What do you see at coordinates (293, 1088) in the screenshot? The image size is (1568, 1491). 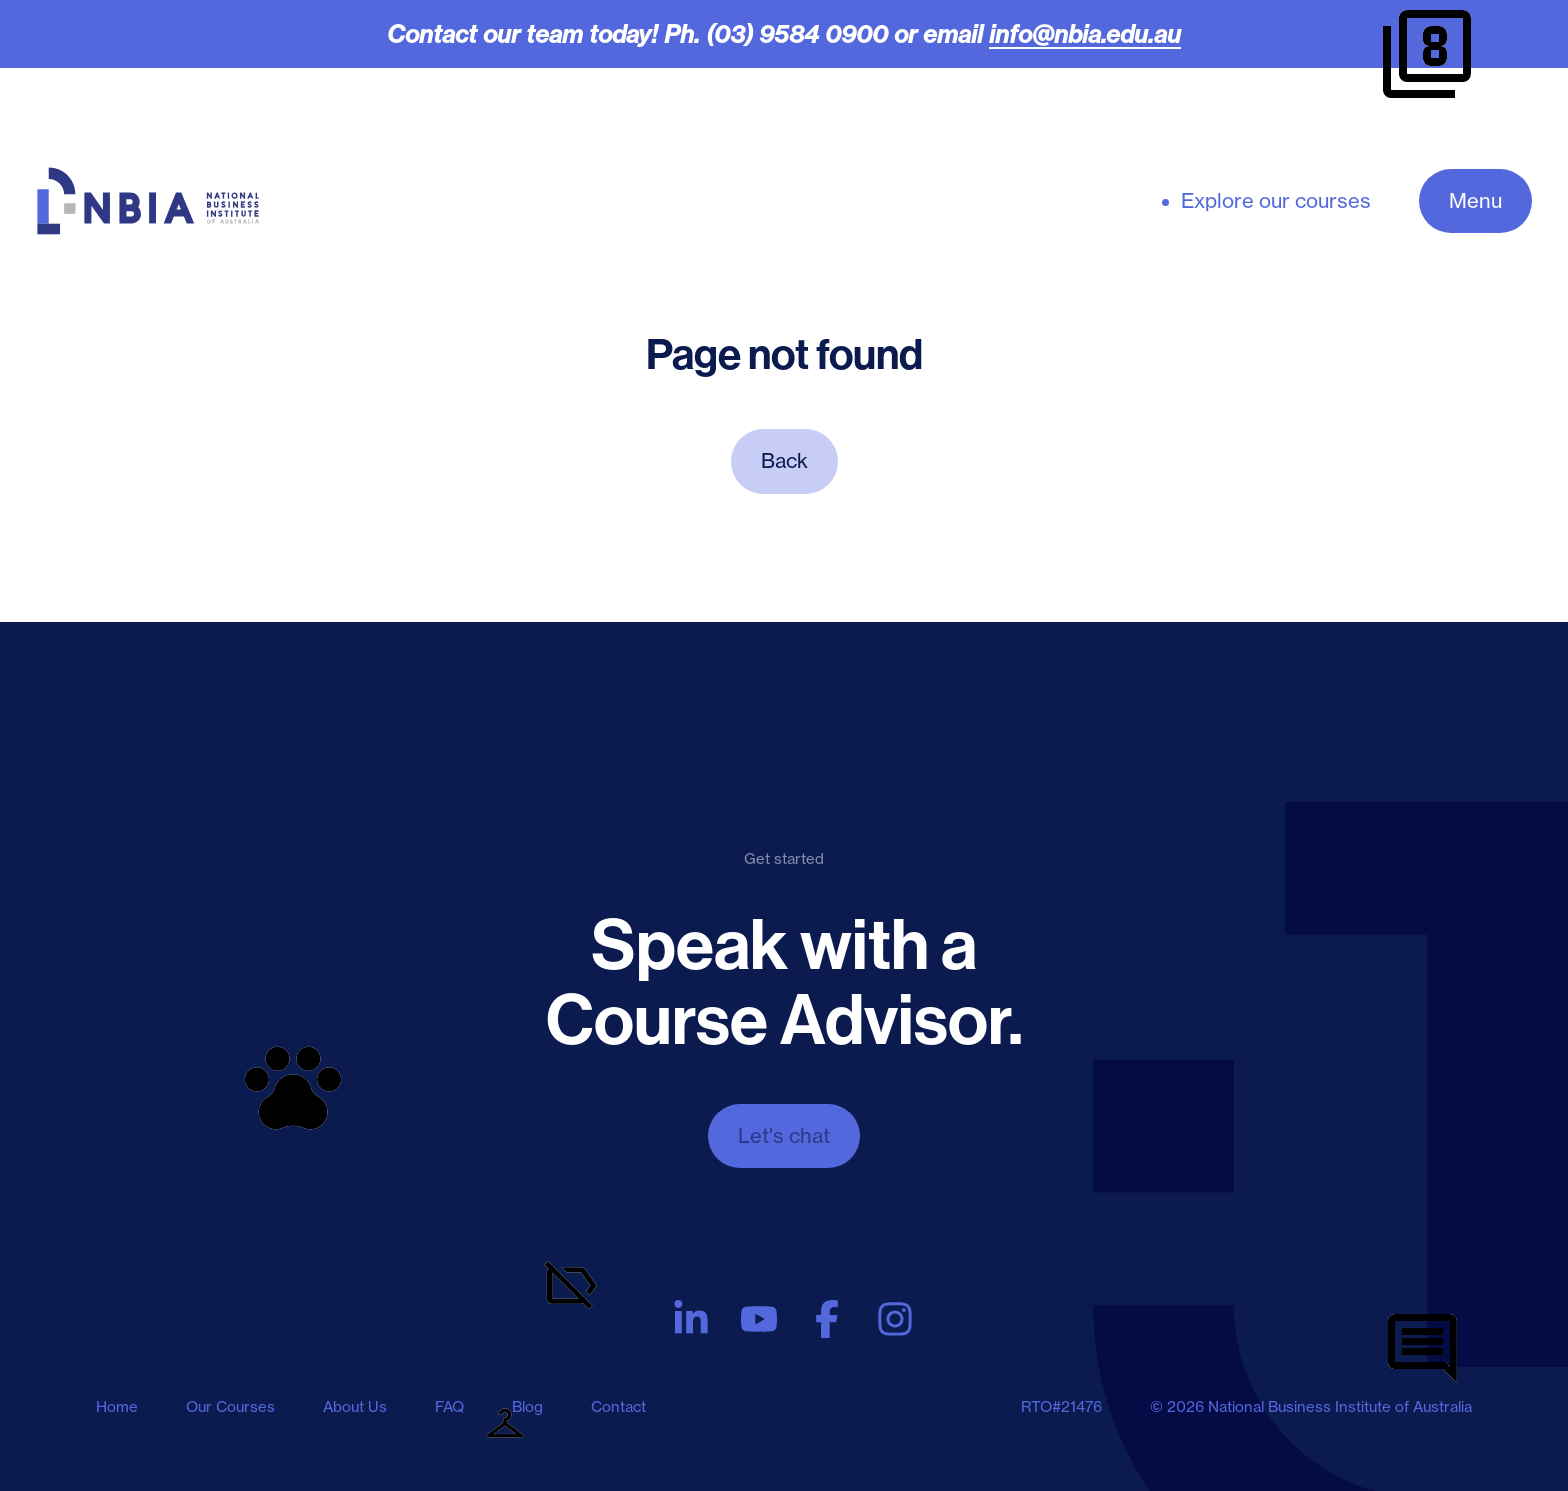 I see `access pet-related features or settings` at bounding box center [293, 1088].